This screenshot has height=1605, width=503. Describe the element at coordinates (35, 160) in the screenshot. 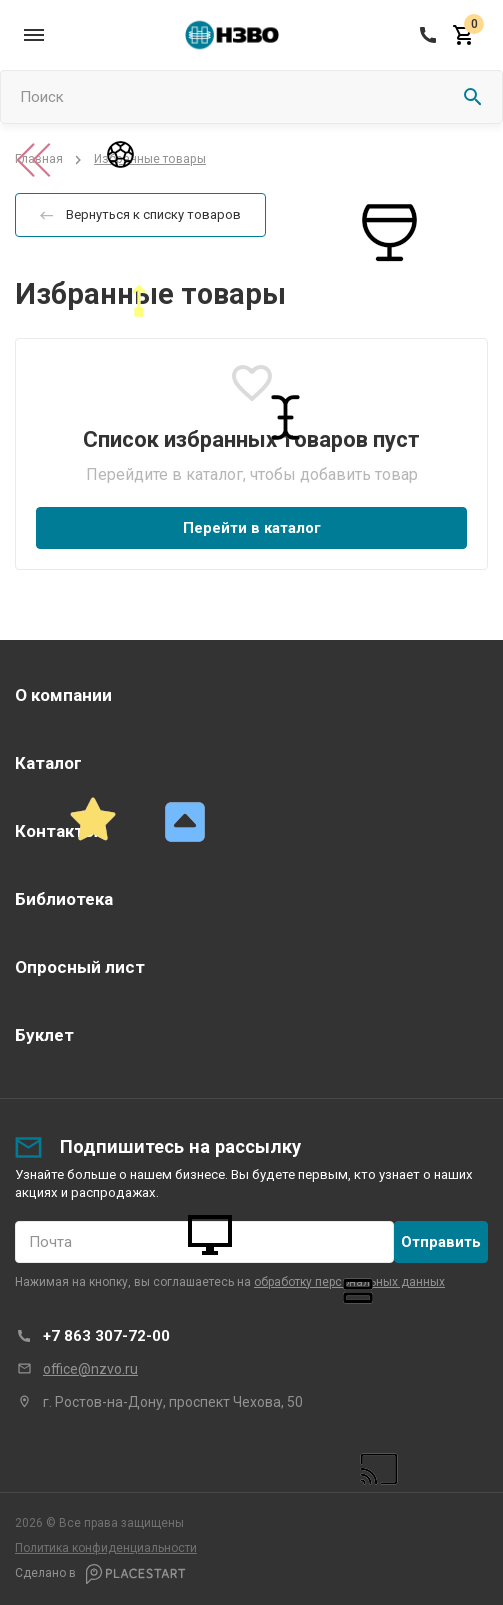

I see `go back to the beginning` at that location.